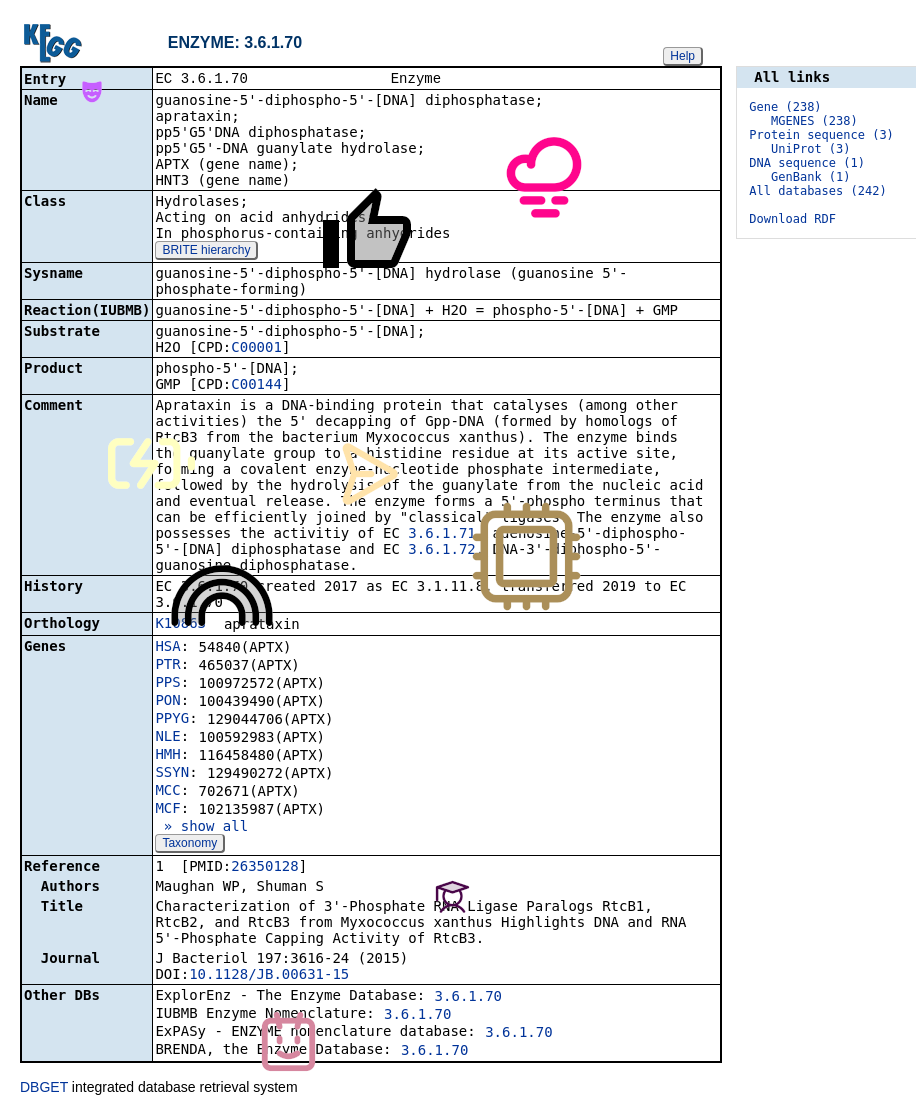 The width and height of the screenshot is (916, 1117). I want to click on indicates device is currently charging, so click(151, 463).